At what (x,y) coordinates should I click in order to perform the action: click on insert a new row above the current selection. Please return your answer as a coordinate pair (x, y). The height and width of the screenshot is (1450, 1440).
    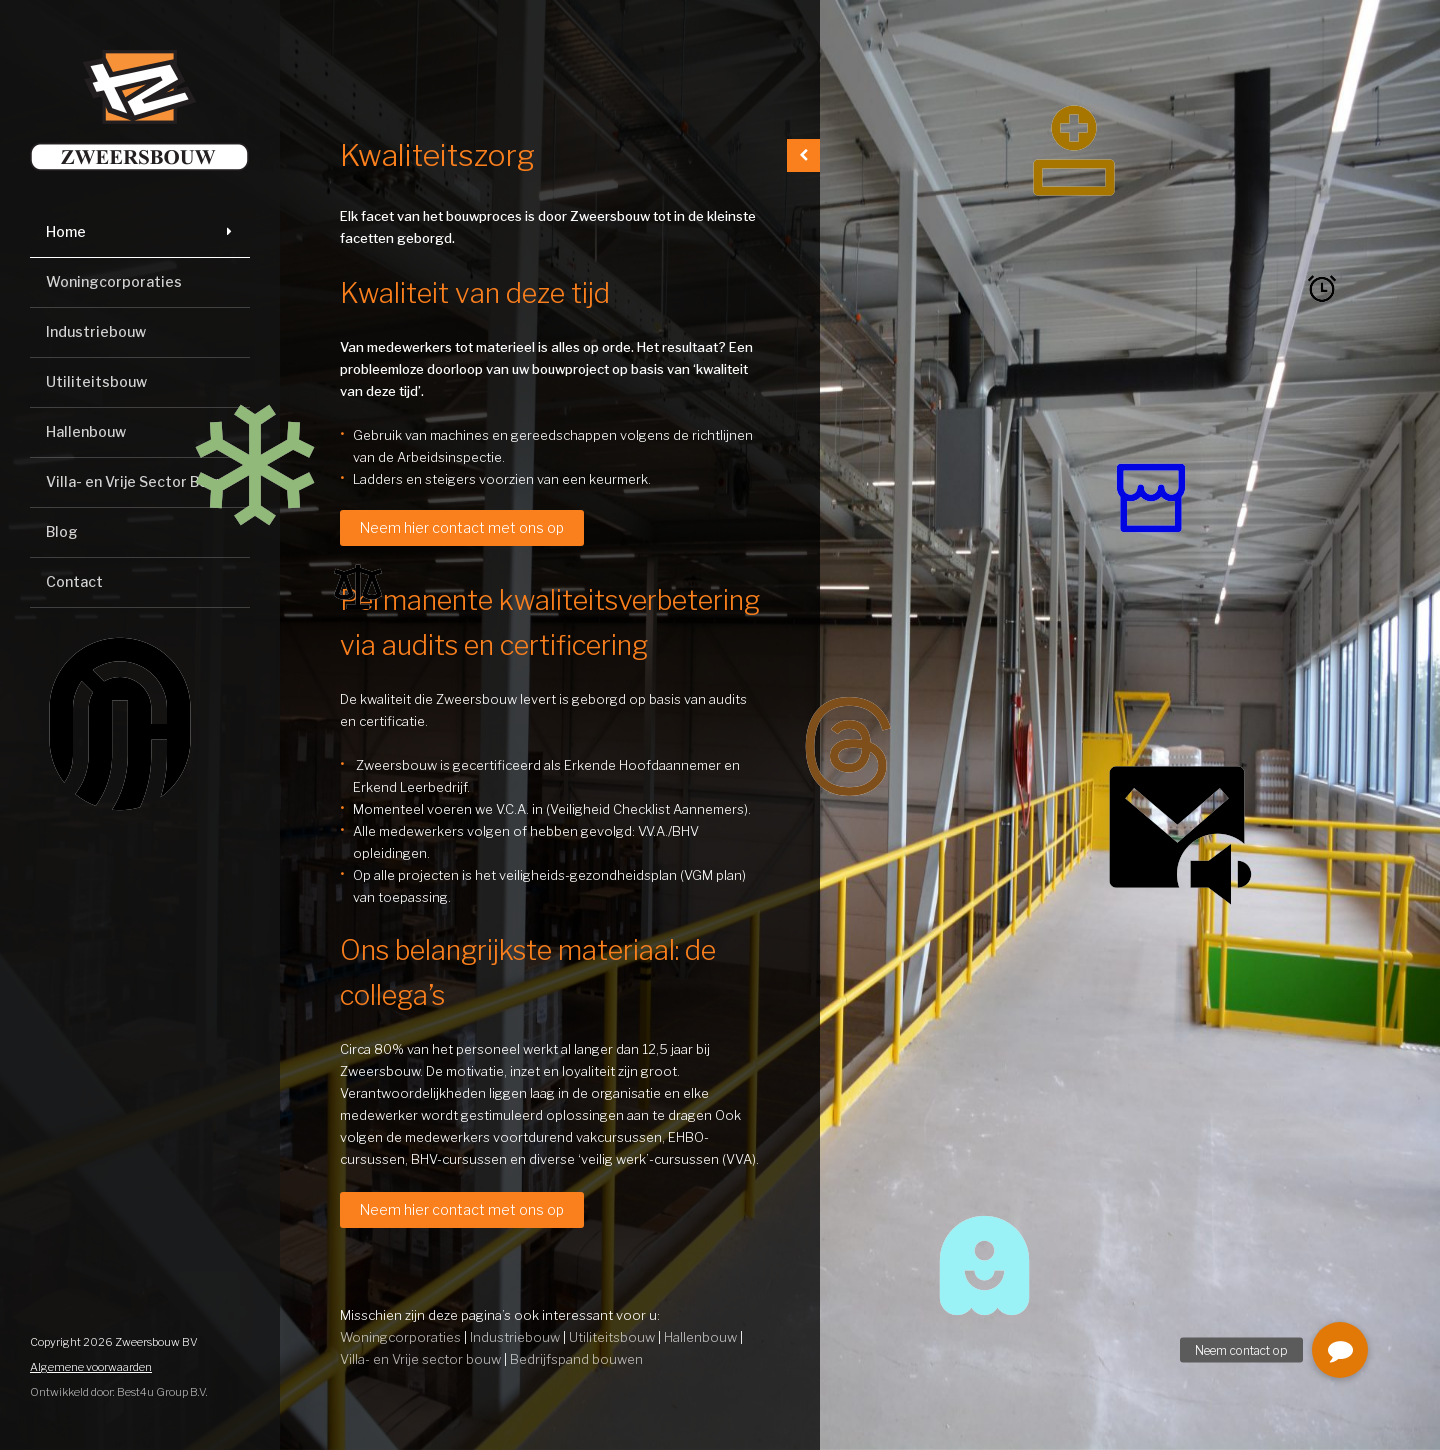
    Looking at the image, I should click on (1074, 155).